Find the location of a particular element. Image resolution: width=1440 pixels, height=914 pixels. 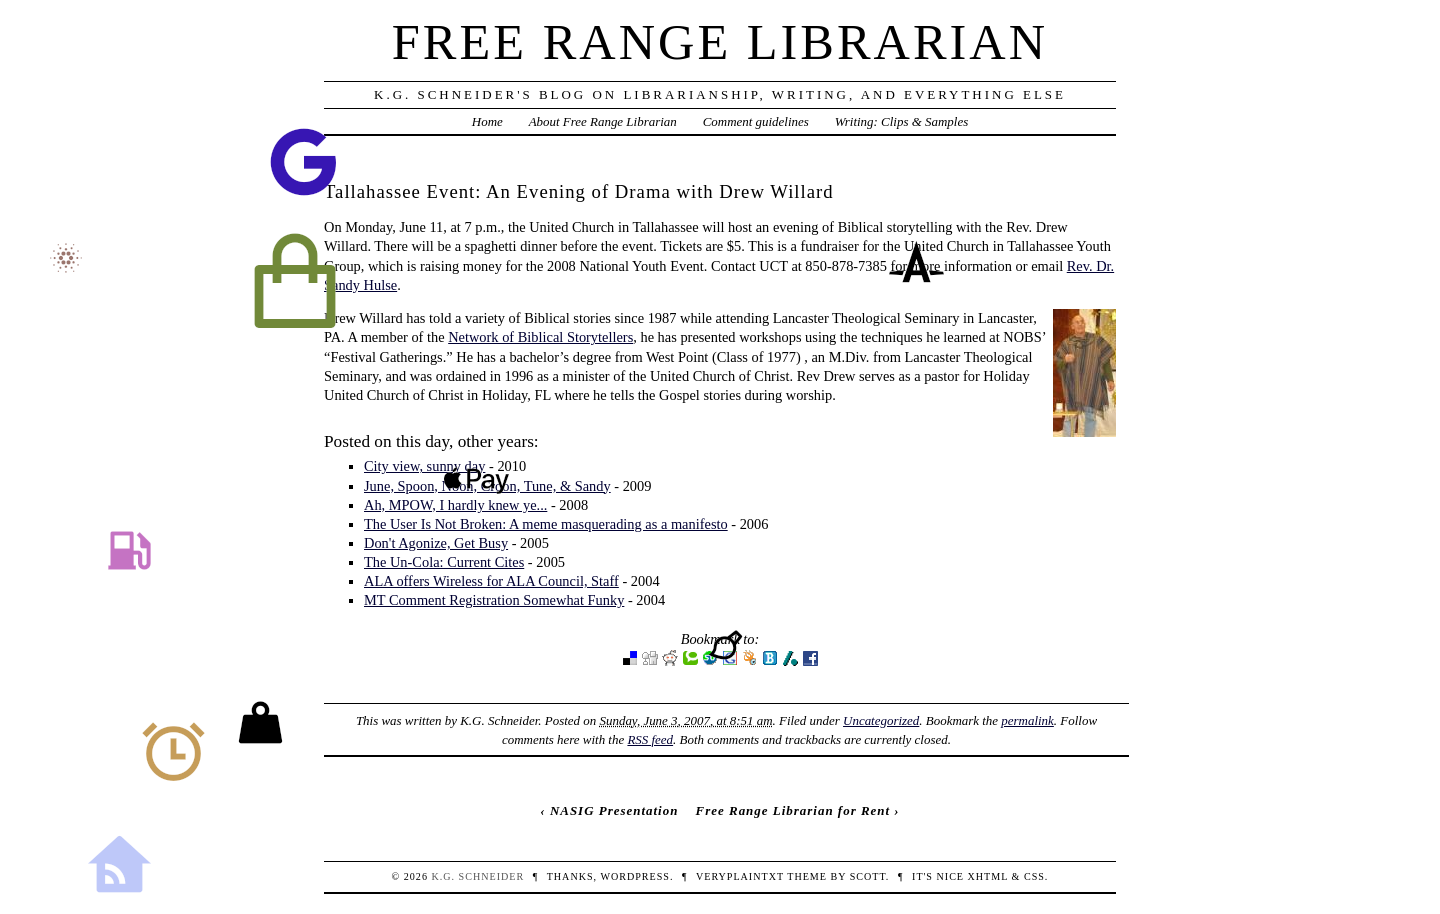

autoprefixer CSS tool logo is located at coordinates (916, 261).